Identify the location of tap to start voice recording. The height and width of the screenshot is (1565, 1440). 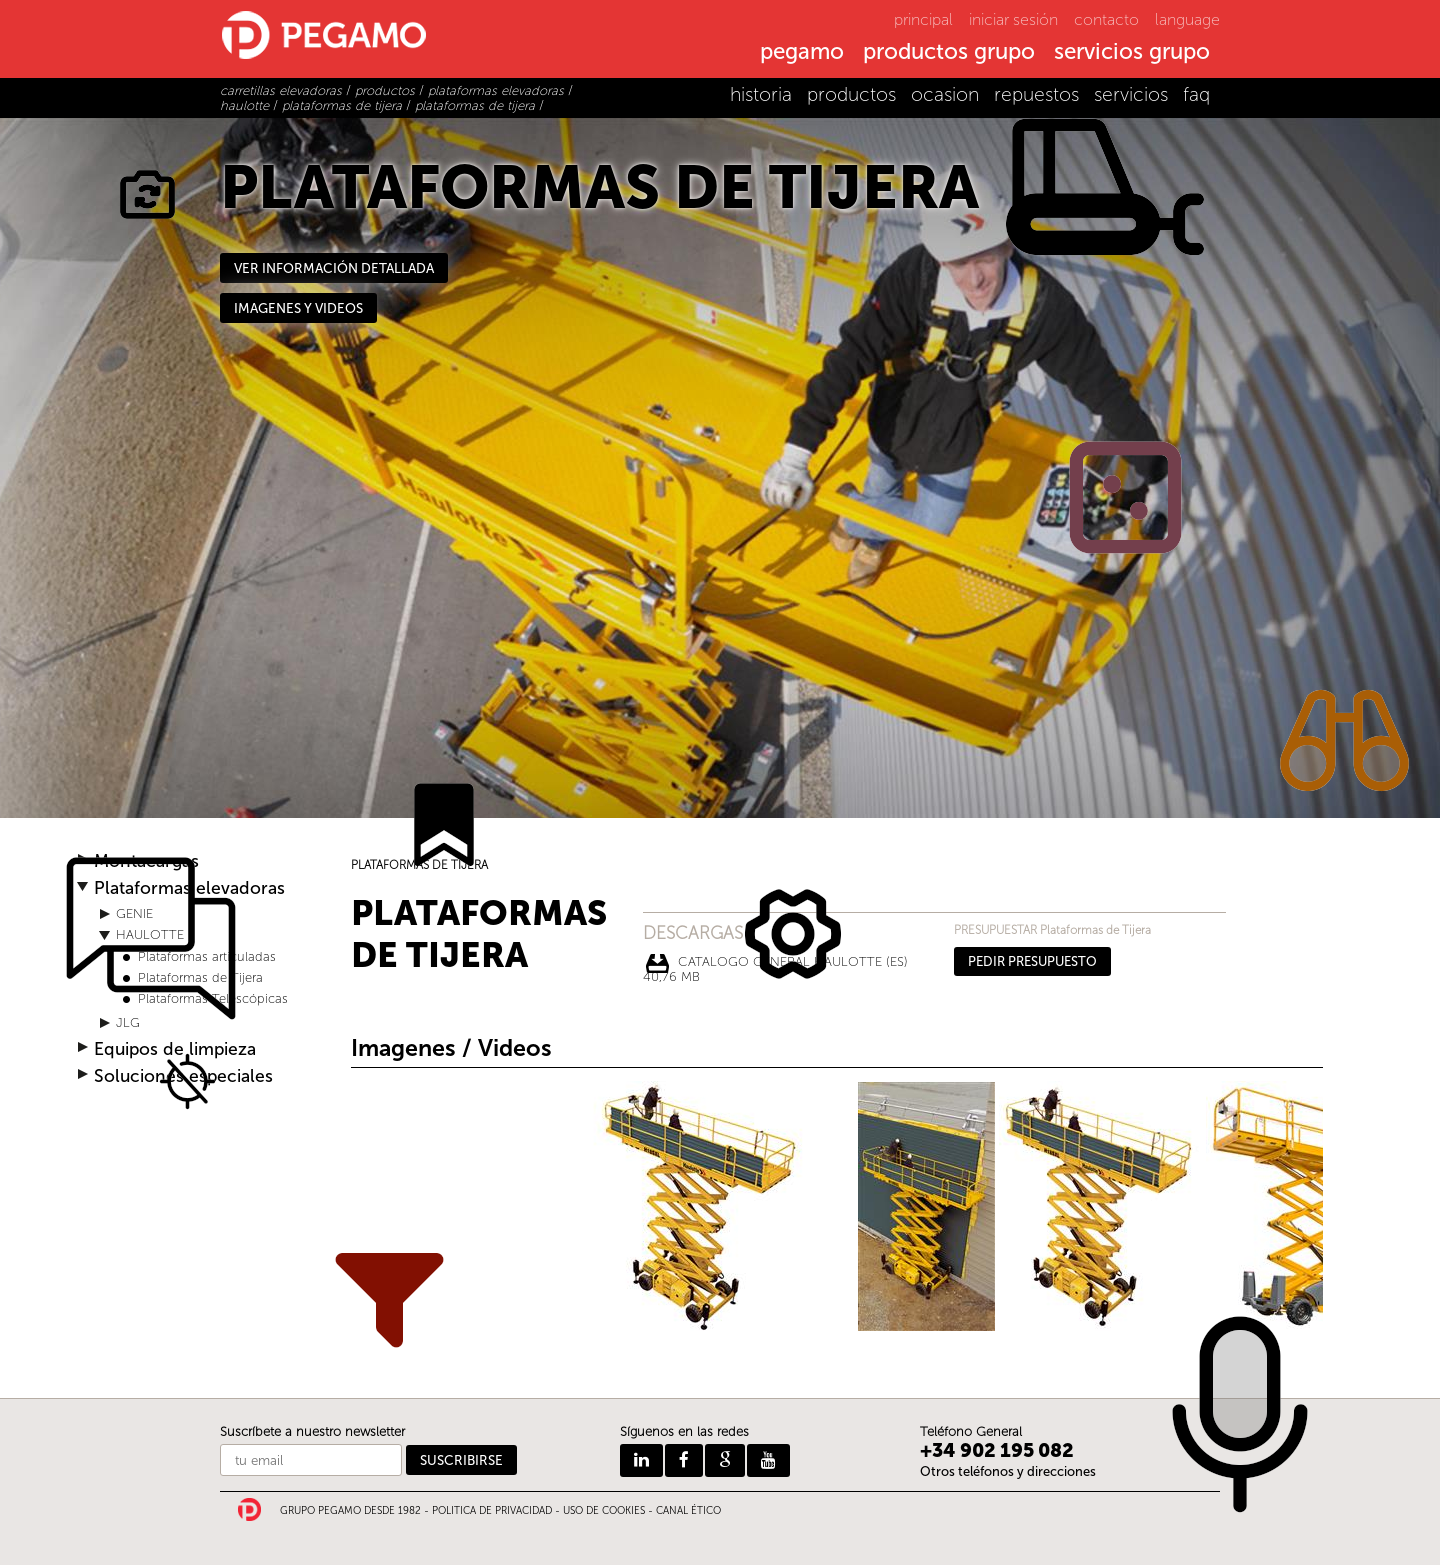
(1240, 1411).